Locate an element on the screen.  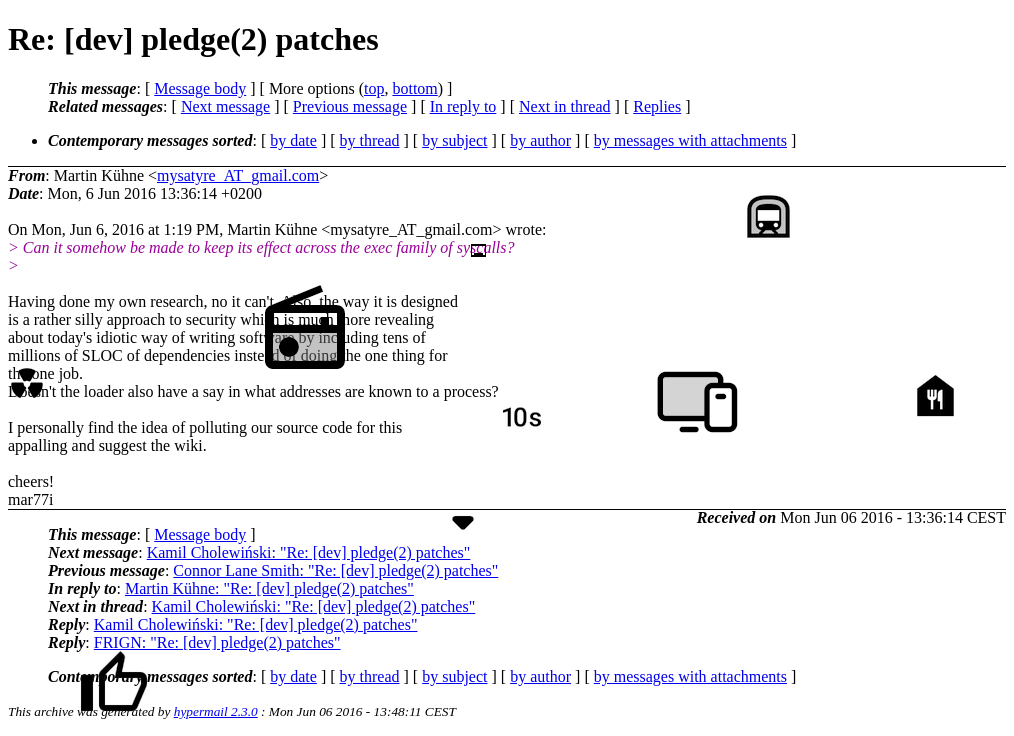
view video player controls or bottom action bar is located at coordinates (478, 250).